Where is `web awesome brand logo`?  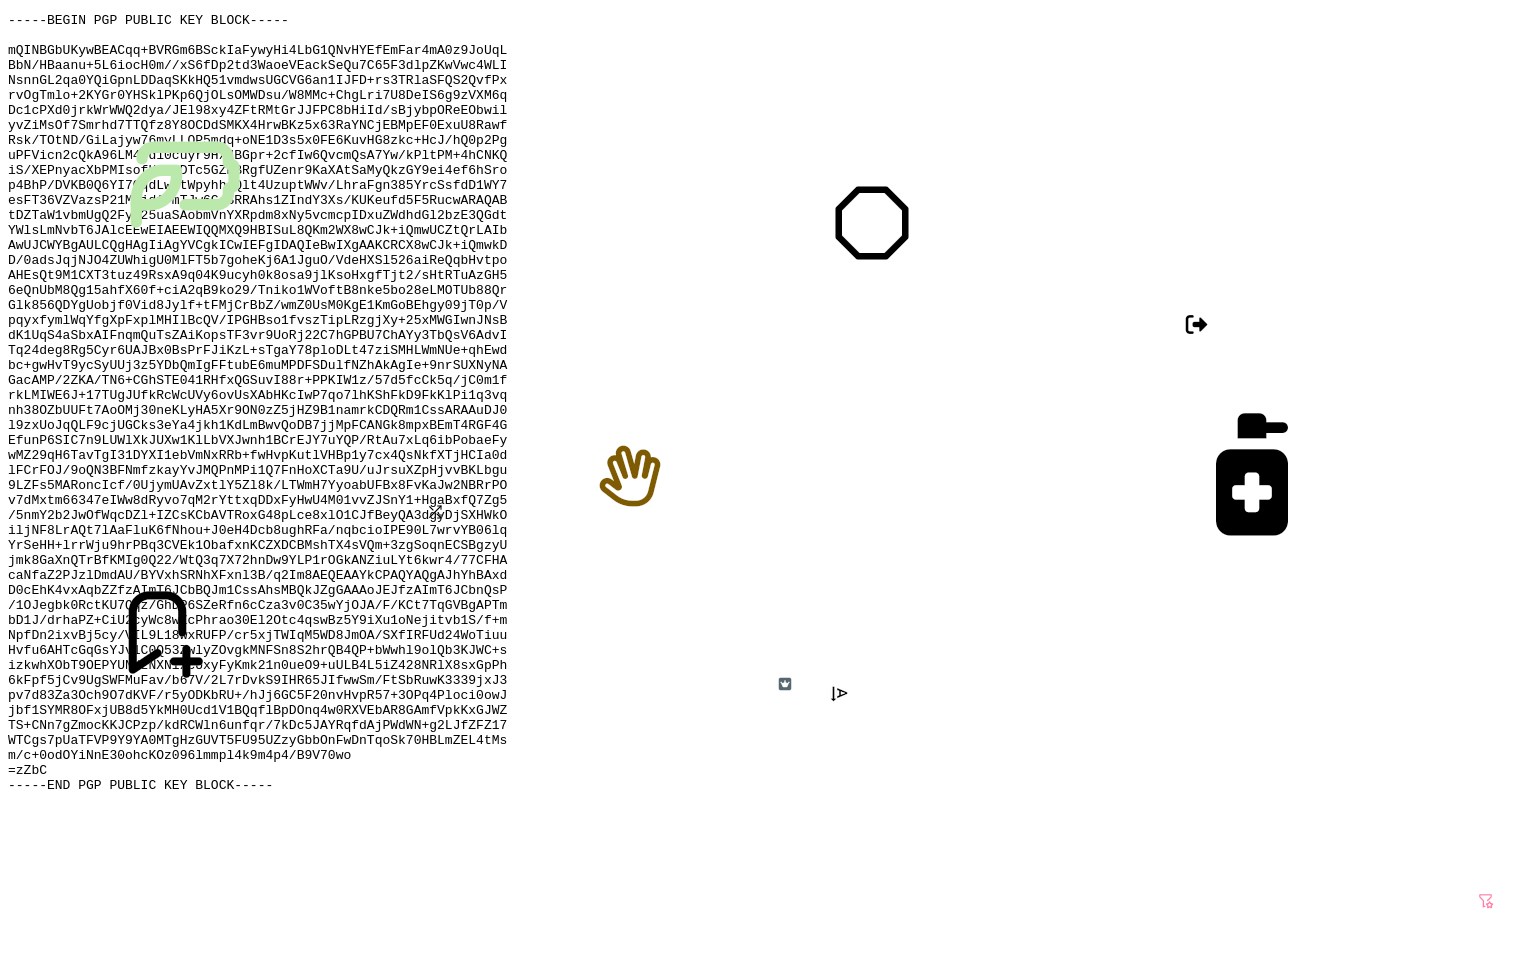
web awesome brand logo is located at coordinates (785, 684).